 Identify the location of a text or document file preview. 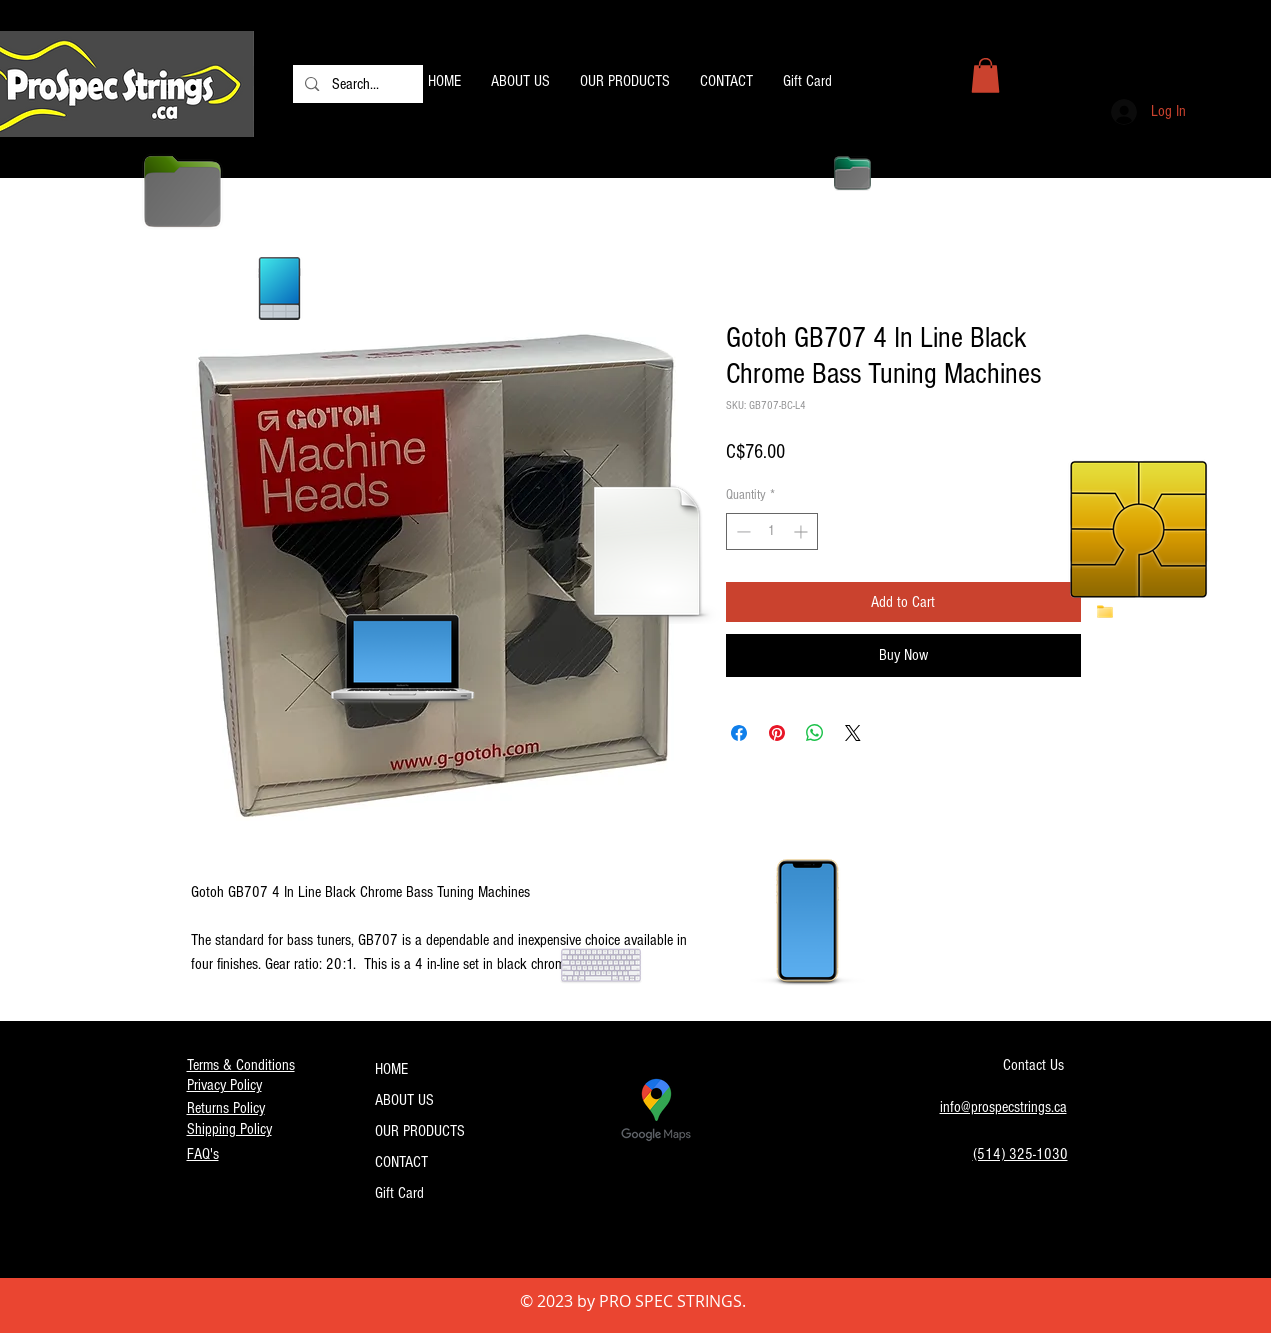
(649, 551).